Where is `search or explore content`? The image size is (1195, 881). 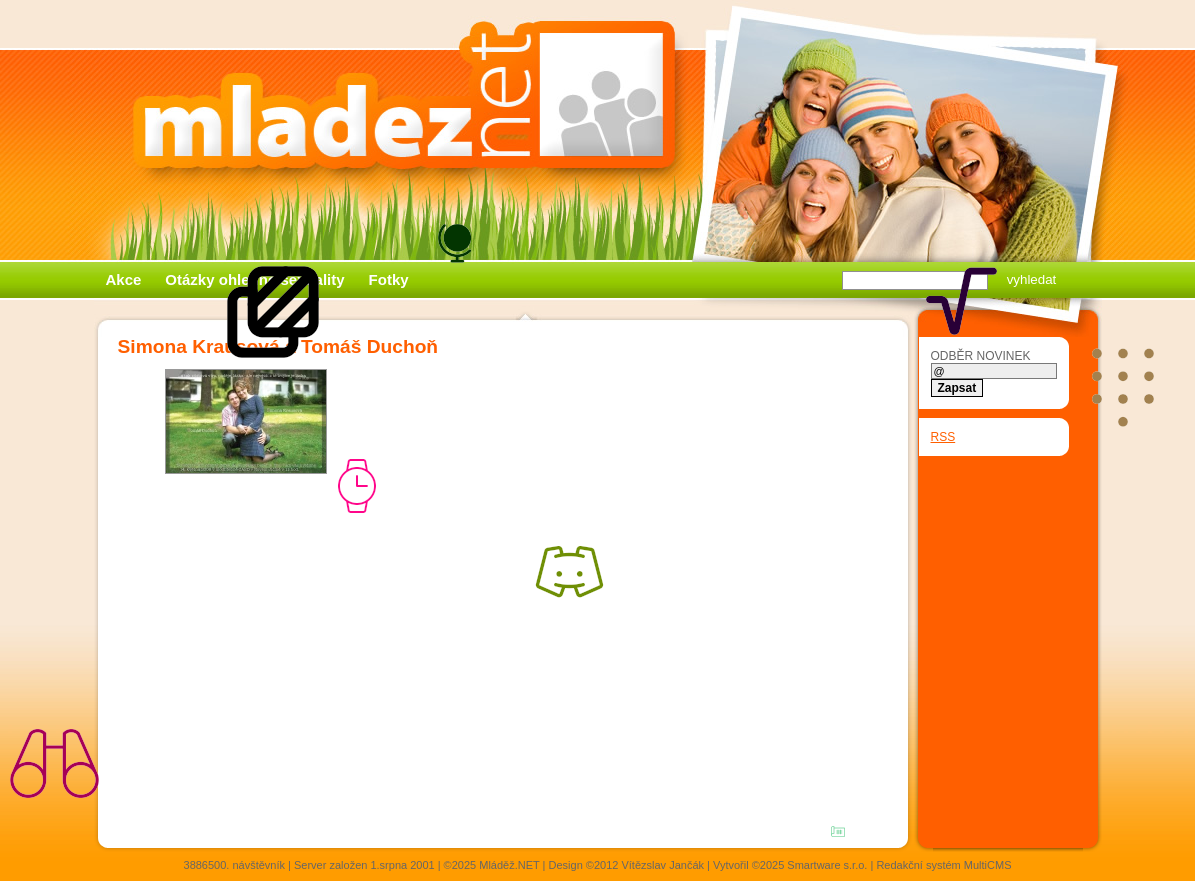 search or explore content is located at coordinates (54, 763).